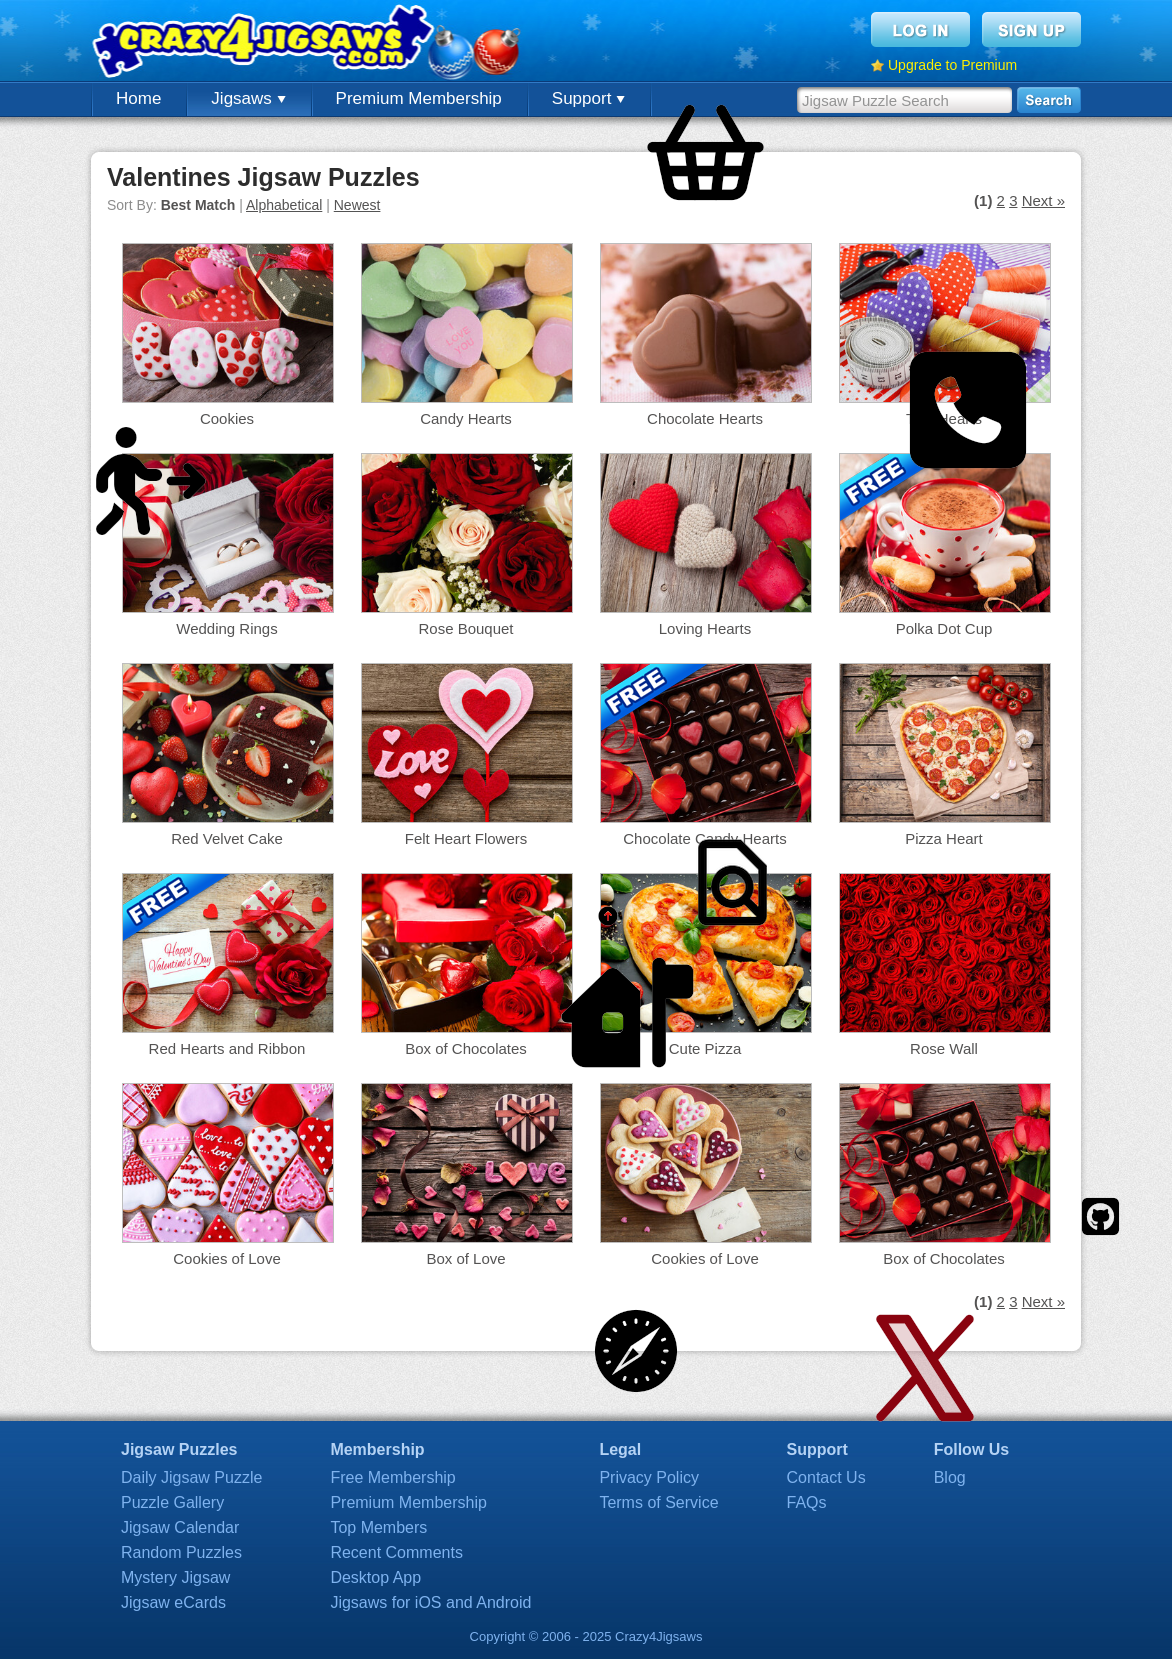  What do you see at coordinates (636, 1351) in the screenshot?
I see `open Safari web browser` at bounding box center [636, 1351].